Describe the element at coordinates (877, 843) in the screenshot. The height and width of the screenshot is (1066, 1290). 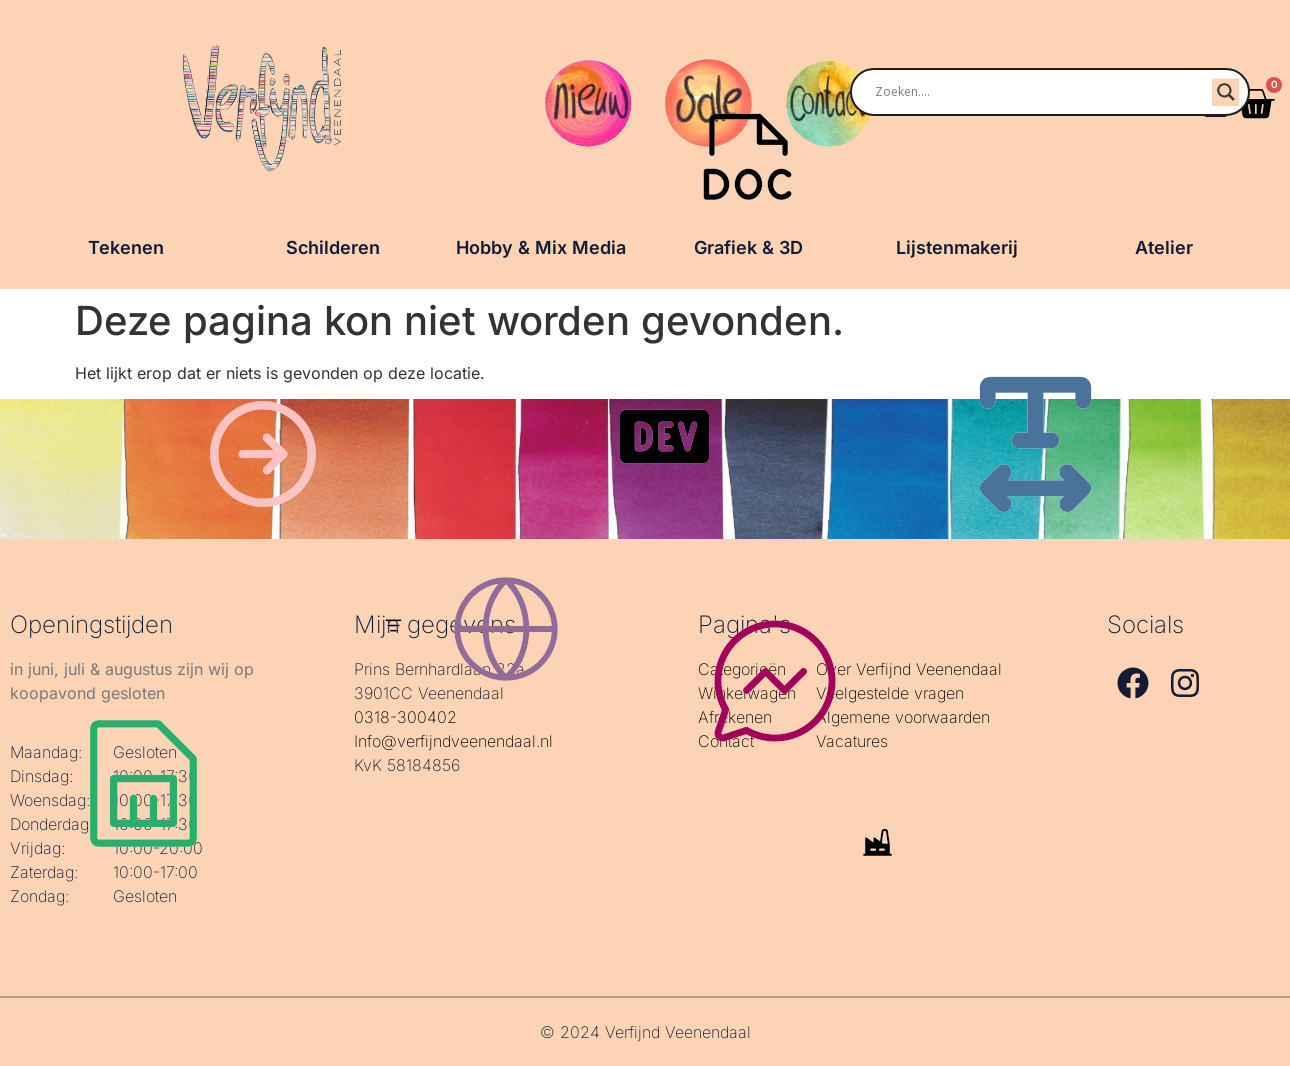
I see `view manufacturing or production settings` at that location.